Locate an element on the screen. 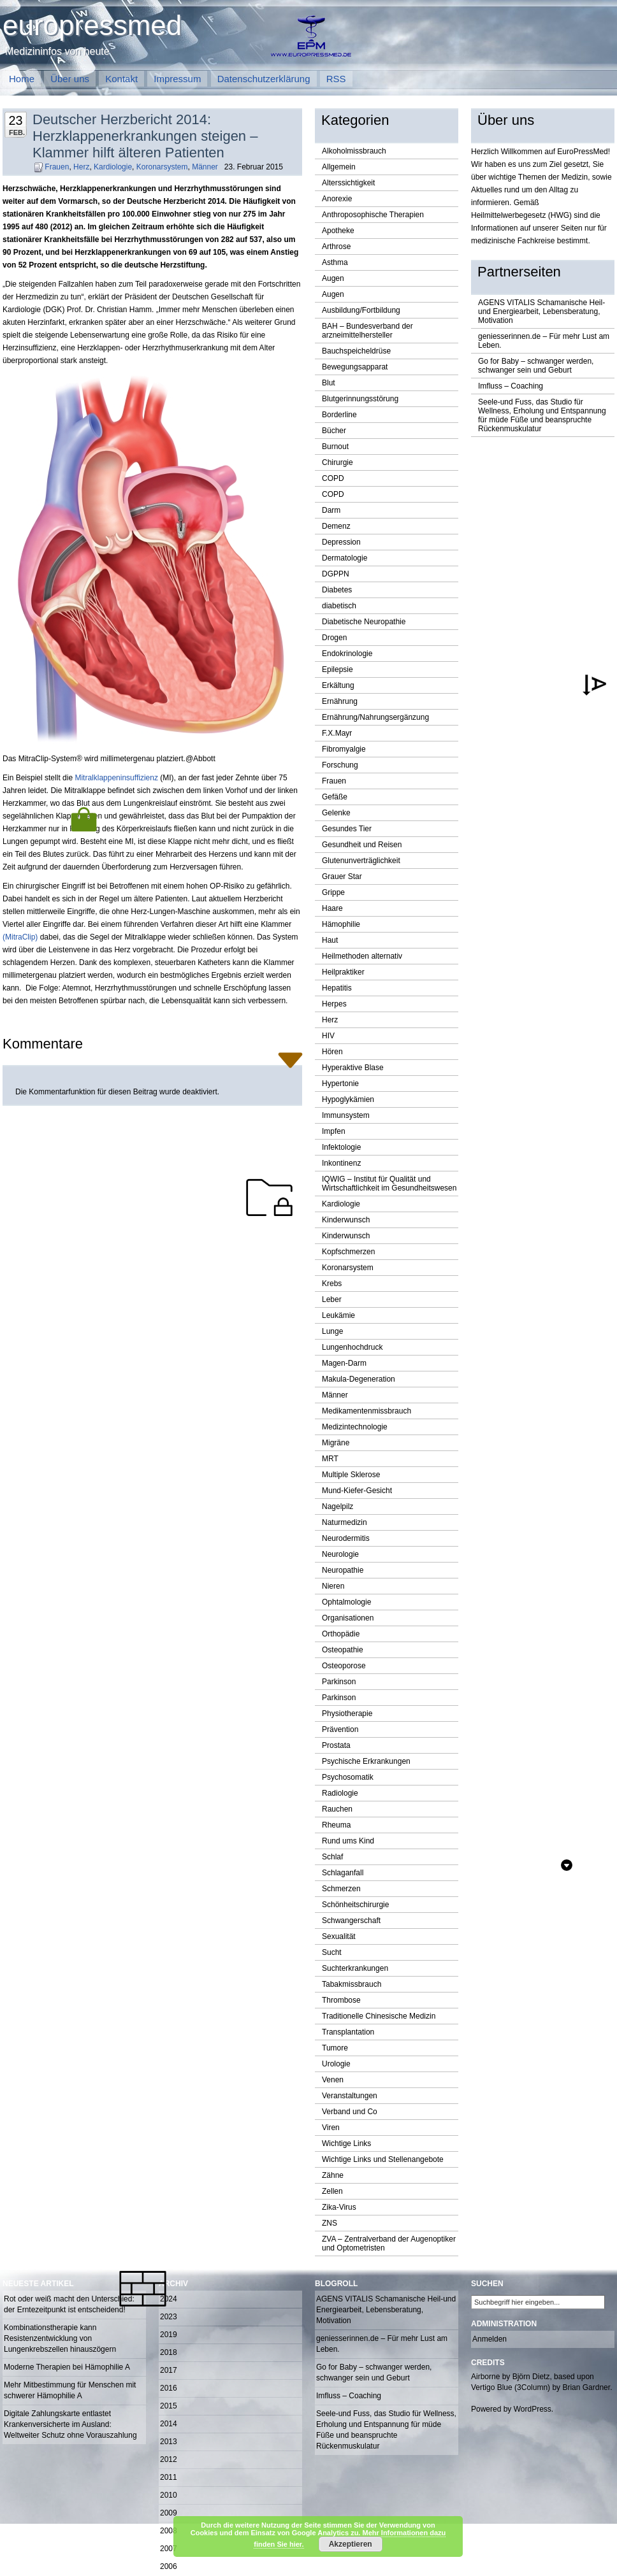 The width and height of the screenshot is (617, 2576). access a password-protected folder is located at coordinates (269, 1196).